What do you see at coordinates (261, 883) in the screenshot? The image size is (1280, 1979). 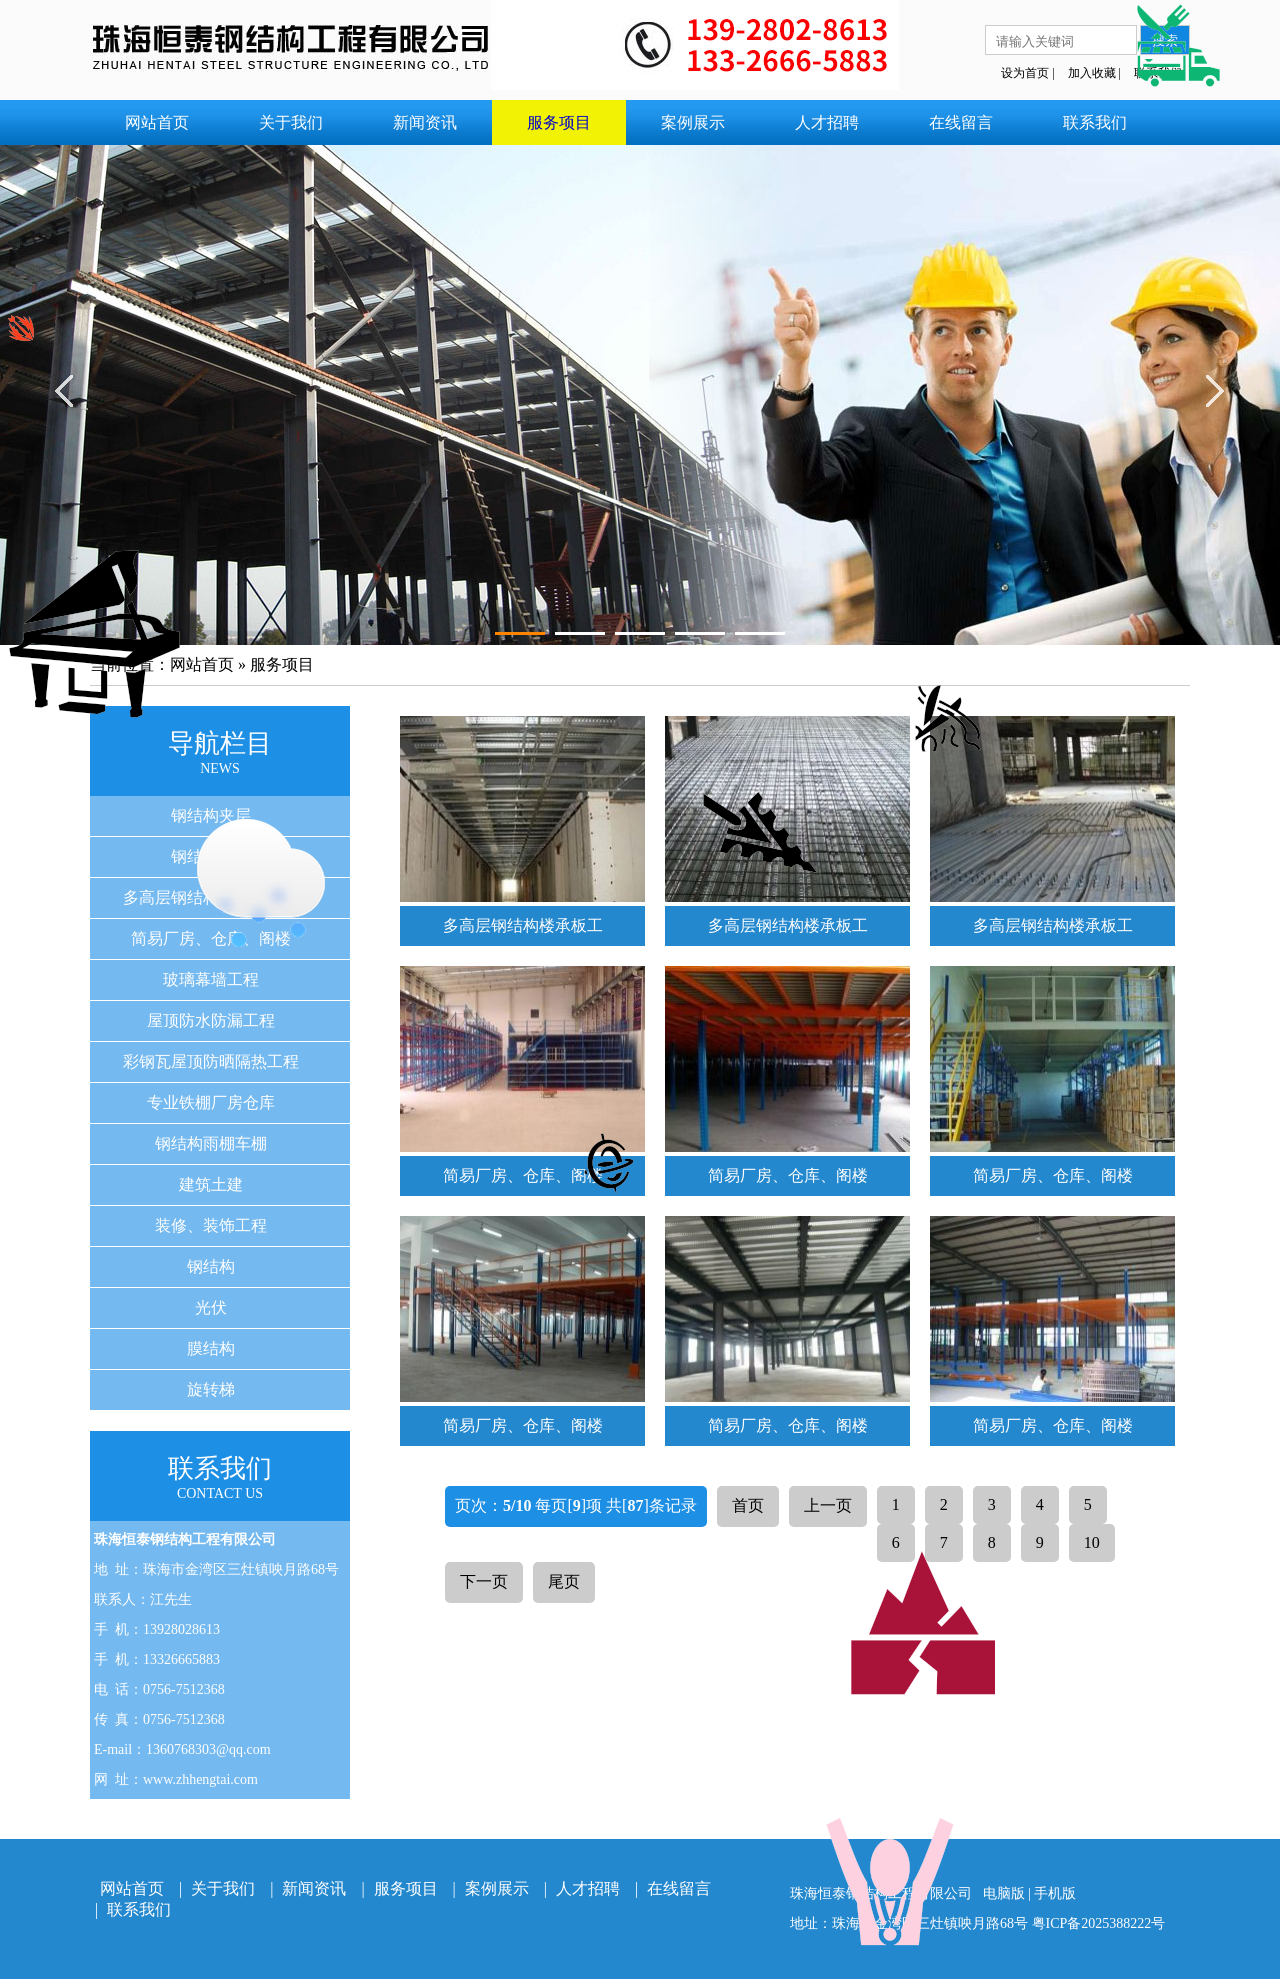 I see `indicates freezing rain weather conditions` at bounding box center [261, 883].